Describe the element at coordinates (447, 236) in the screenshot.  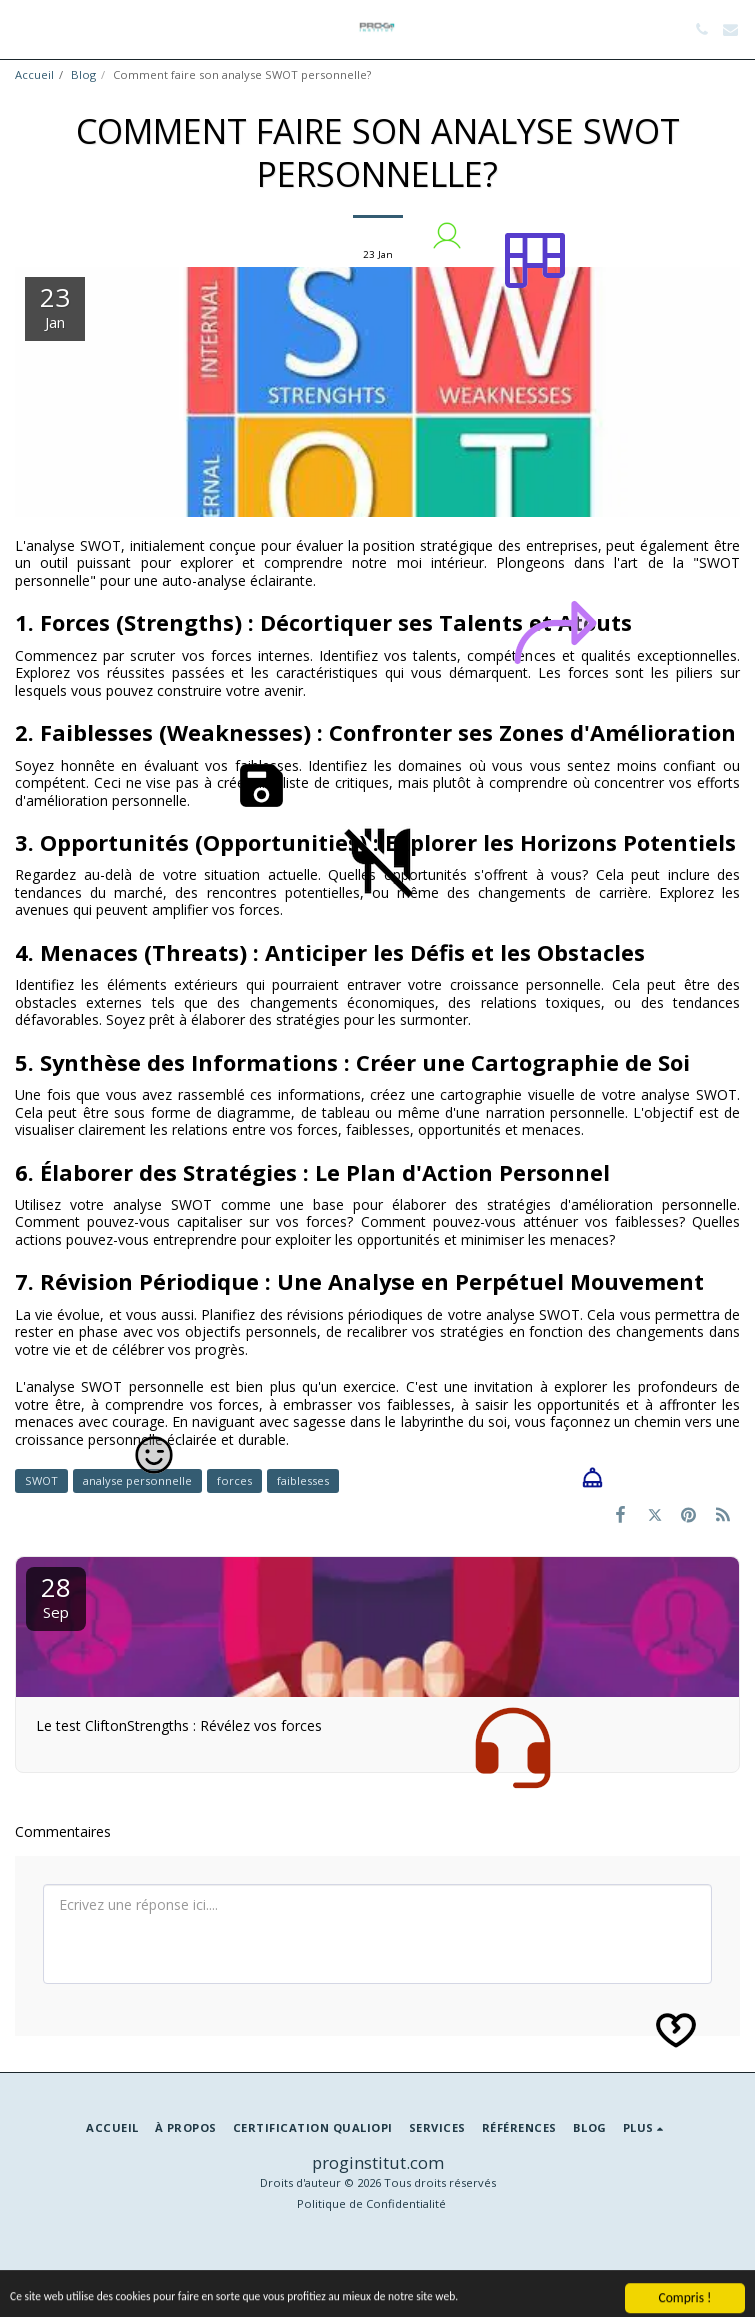
I see `view your profile` at that location.